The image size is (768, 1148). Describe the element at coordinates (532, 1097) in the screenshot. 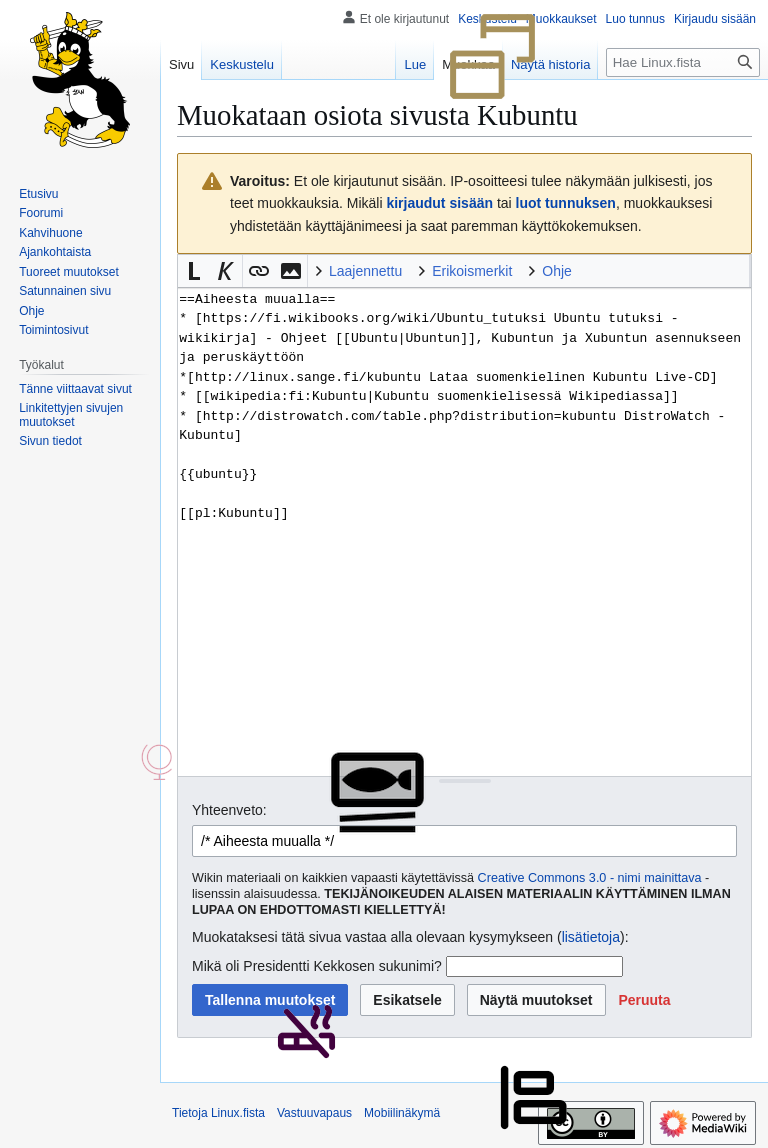

I see `align text to the left` at that location.